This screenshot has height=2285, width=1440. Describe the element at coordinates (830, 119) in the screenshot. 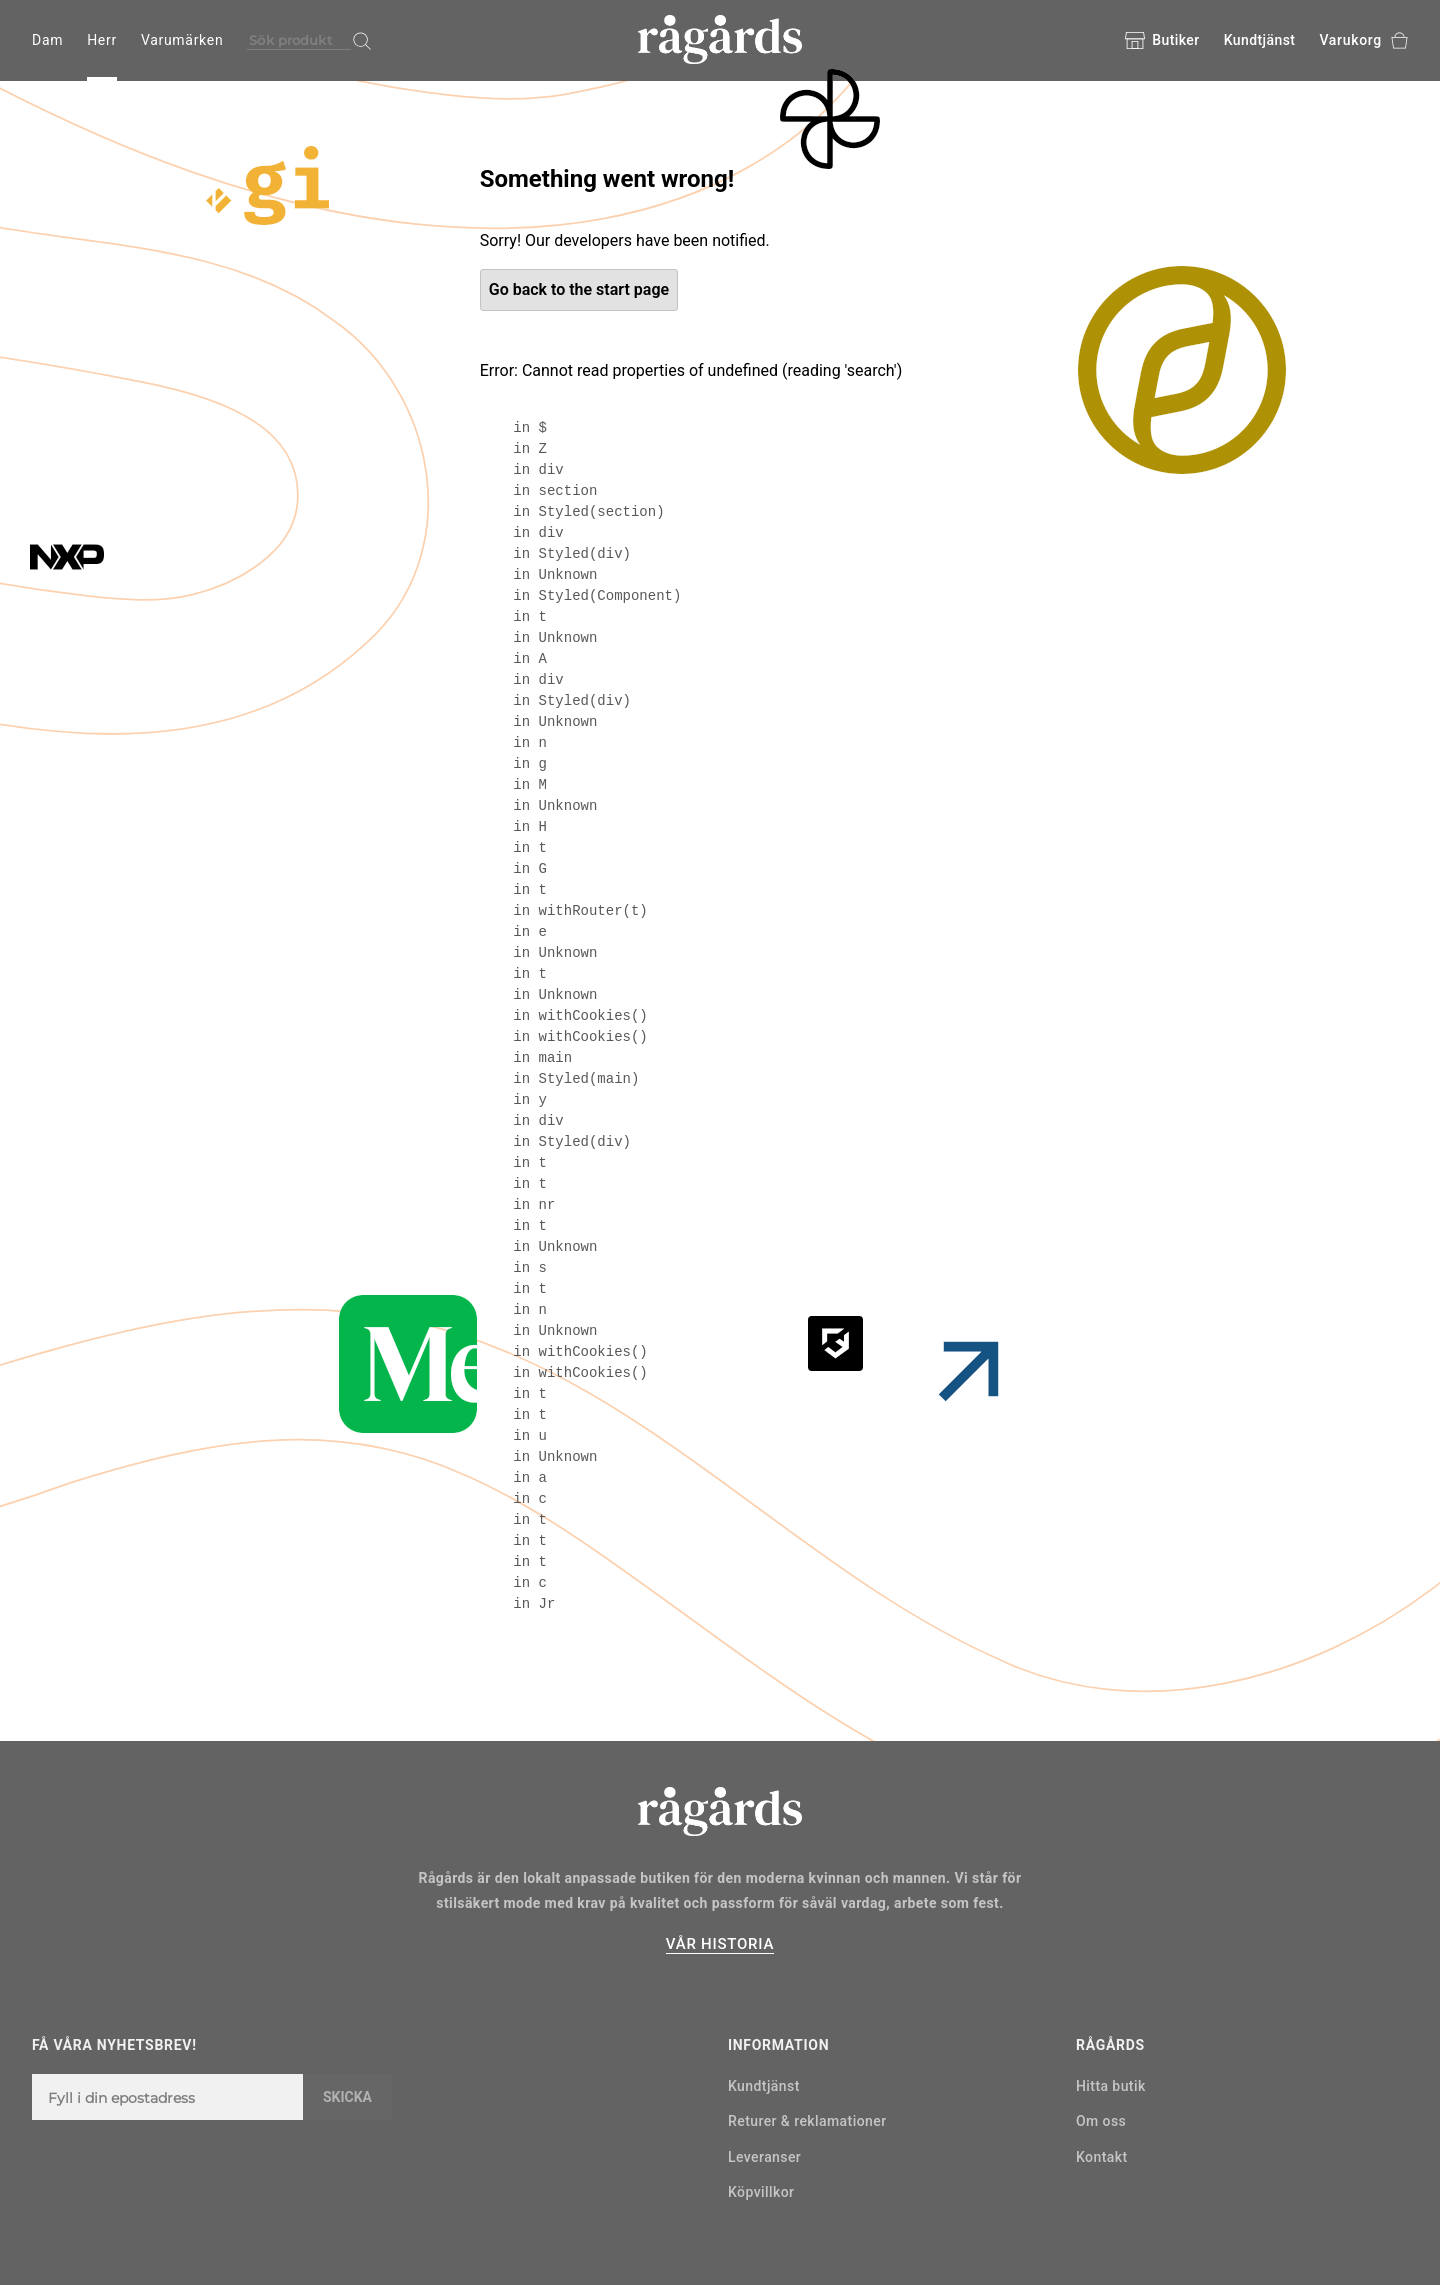

I see `open google photos app` at that location.